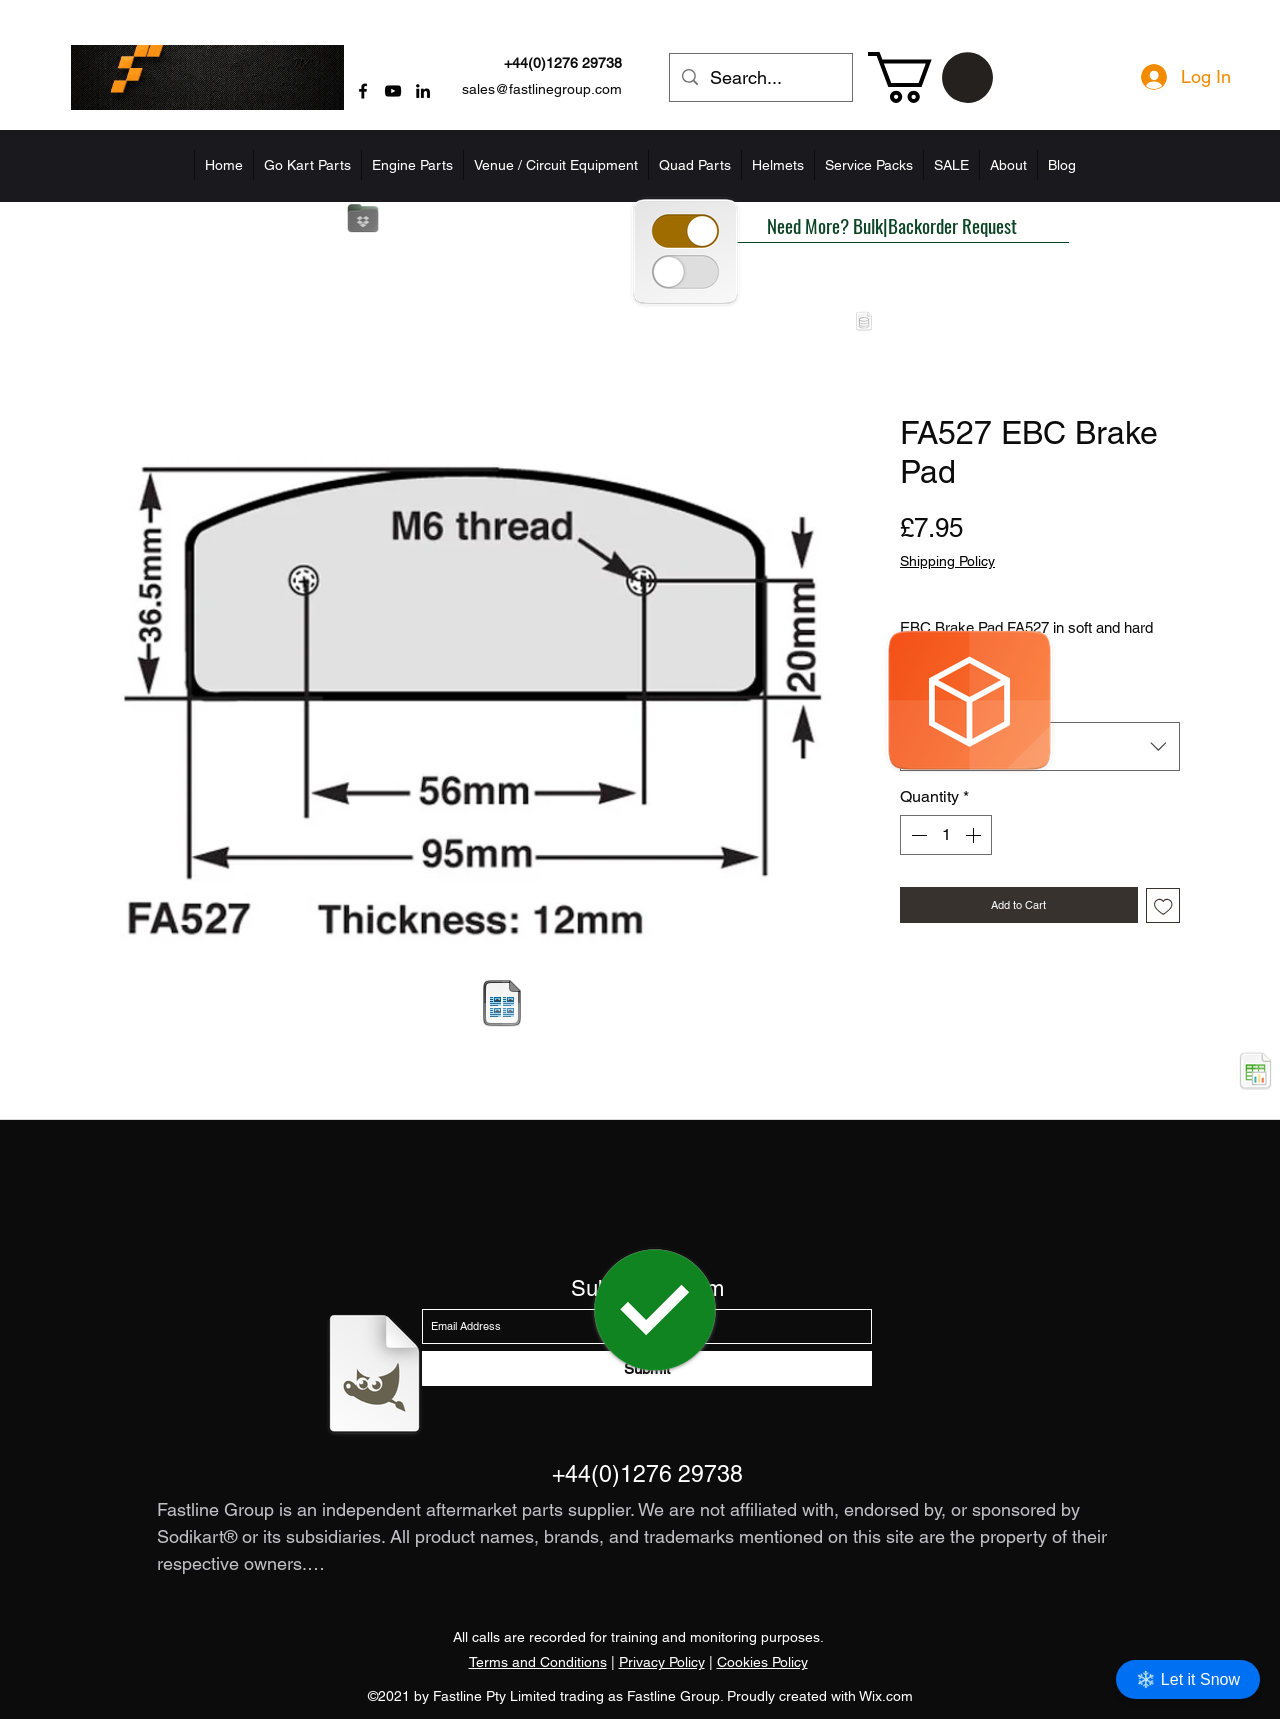 The image size is (1280, 1719). Describe the element at coordinates (374, 1375) in the screenshot. I see `open a compressed GIMP project file` at that location.